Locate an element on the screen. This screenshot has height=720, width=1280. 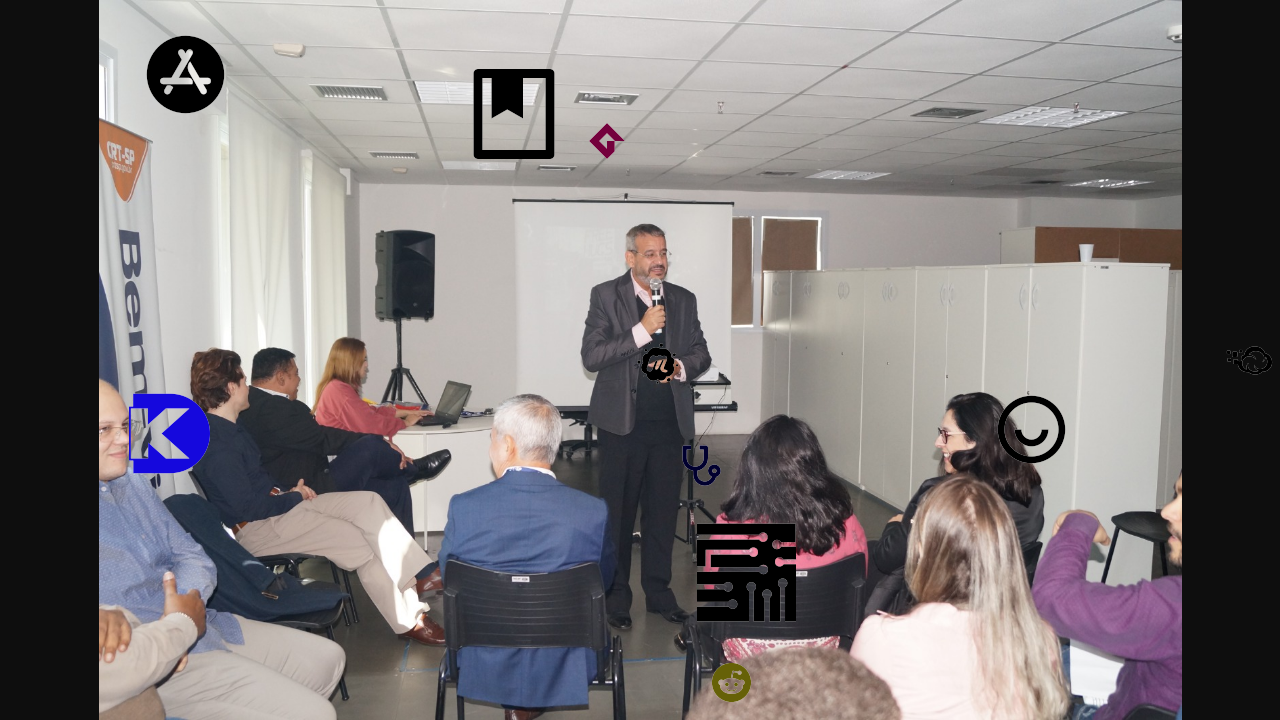
open the Meetup app is located at coordinates (658, 363).